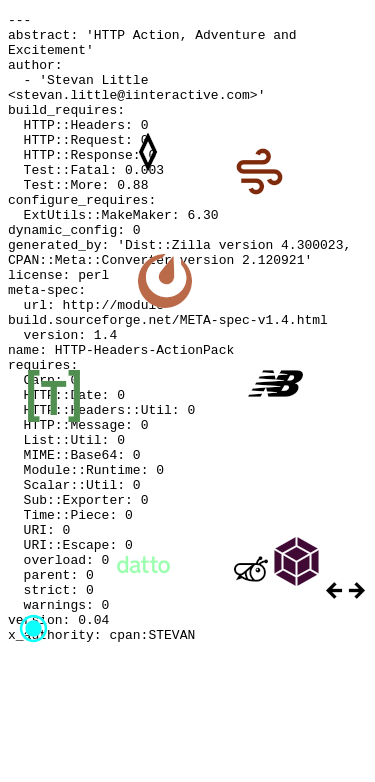 The image size is (375, 782). What do you see at coordinates (148, 152) in the screenshot?
I see `private division game publisher logo` at bounding box center [148, 152].